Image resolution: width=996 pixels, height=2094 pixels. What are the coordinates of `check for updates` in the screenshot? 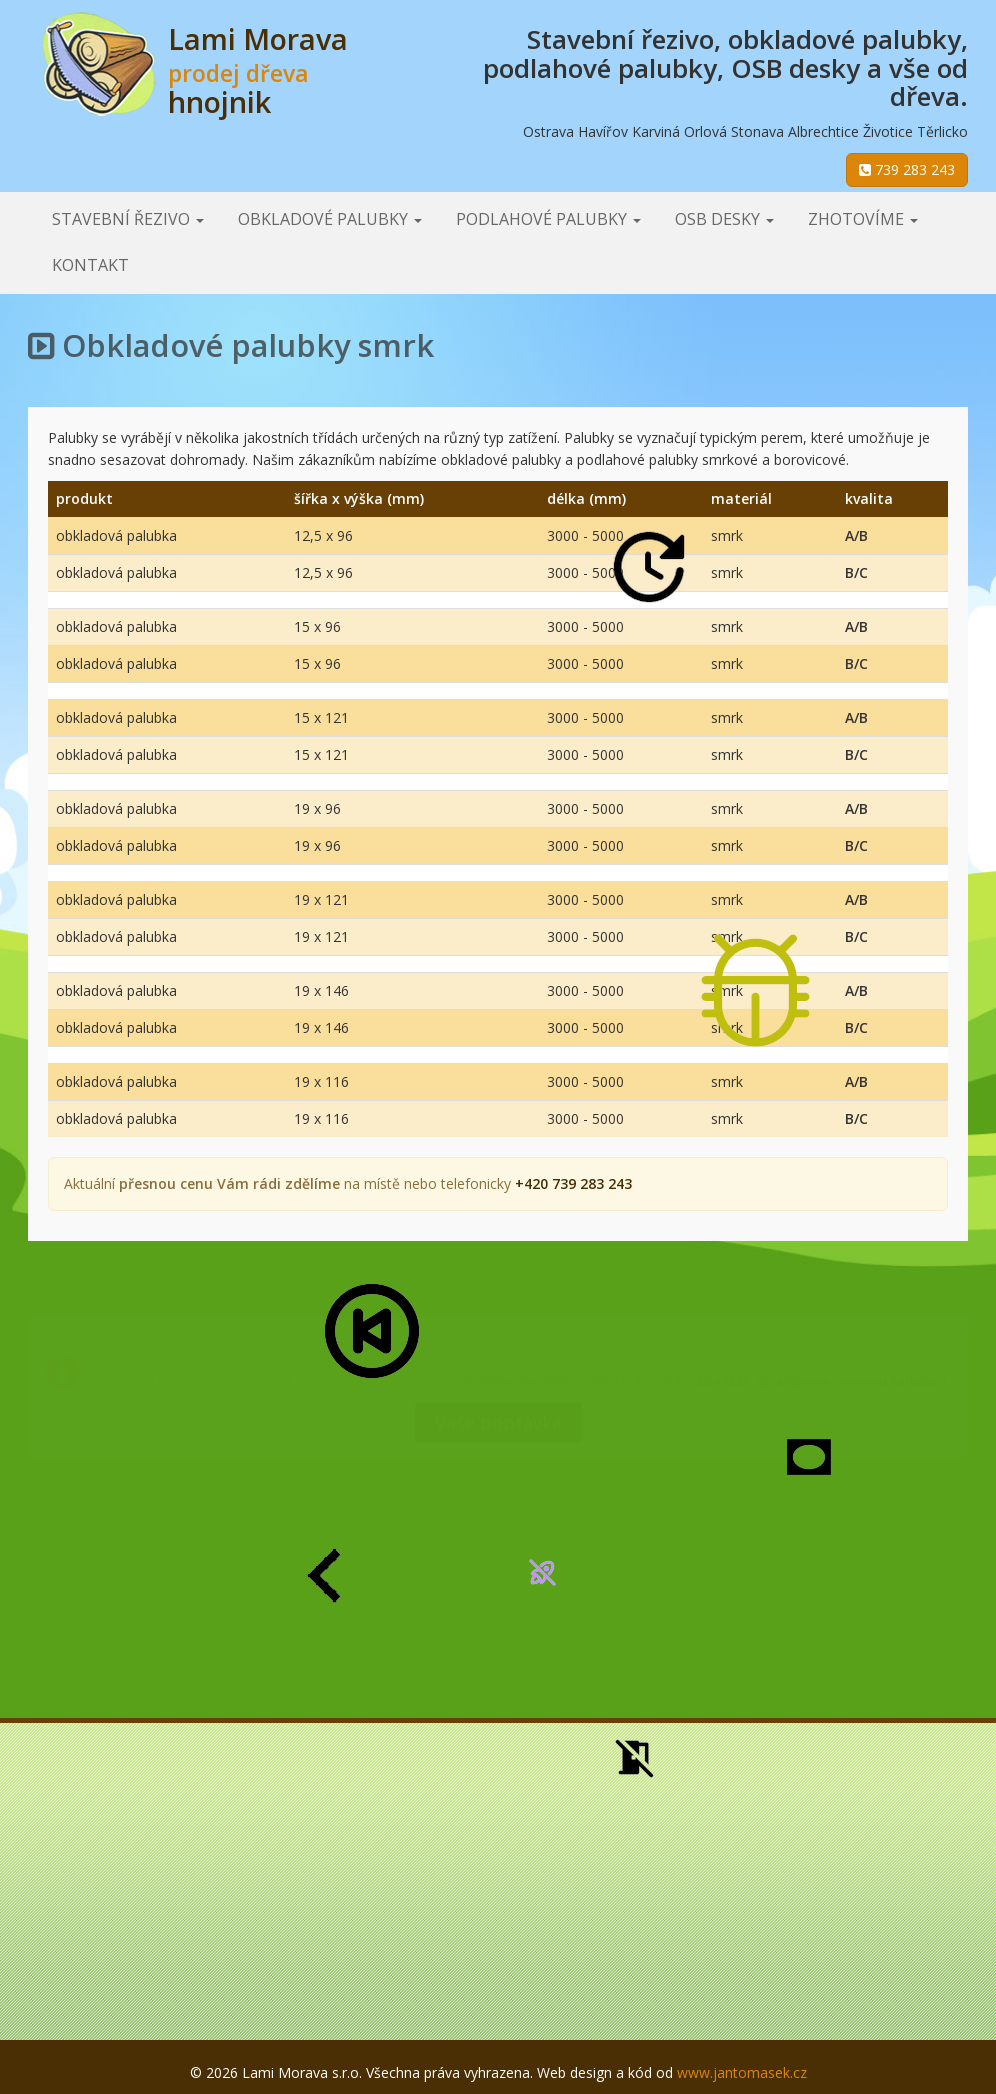 It's located at (649, 567).